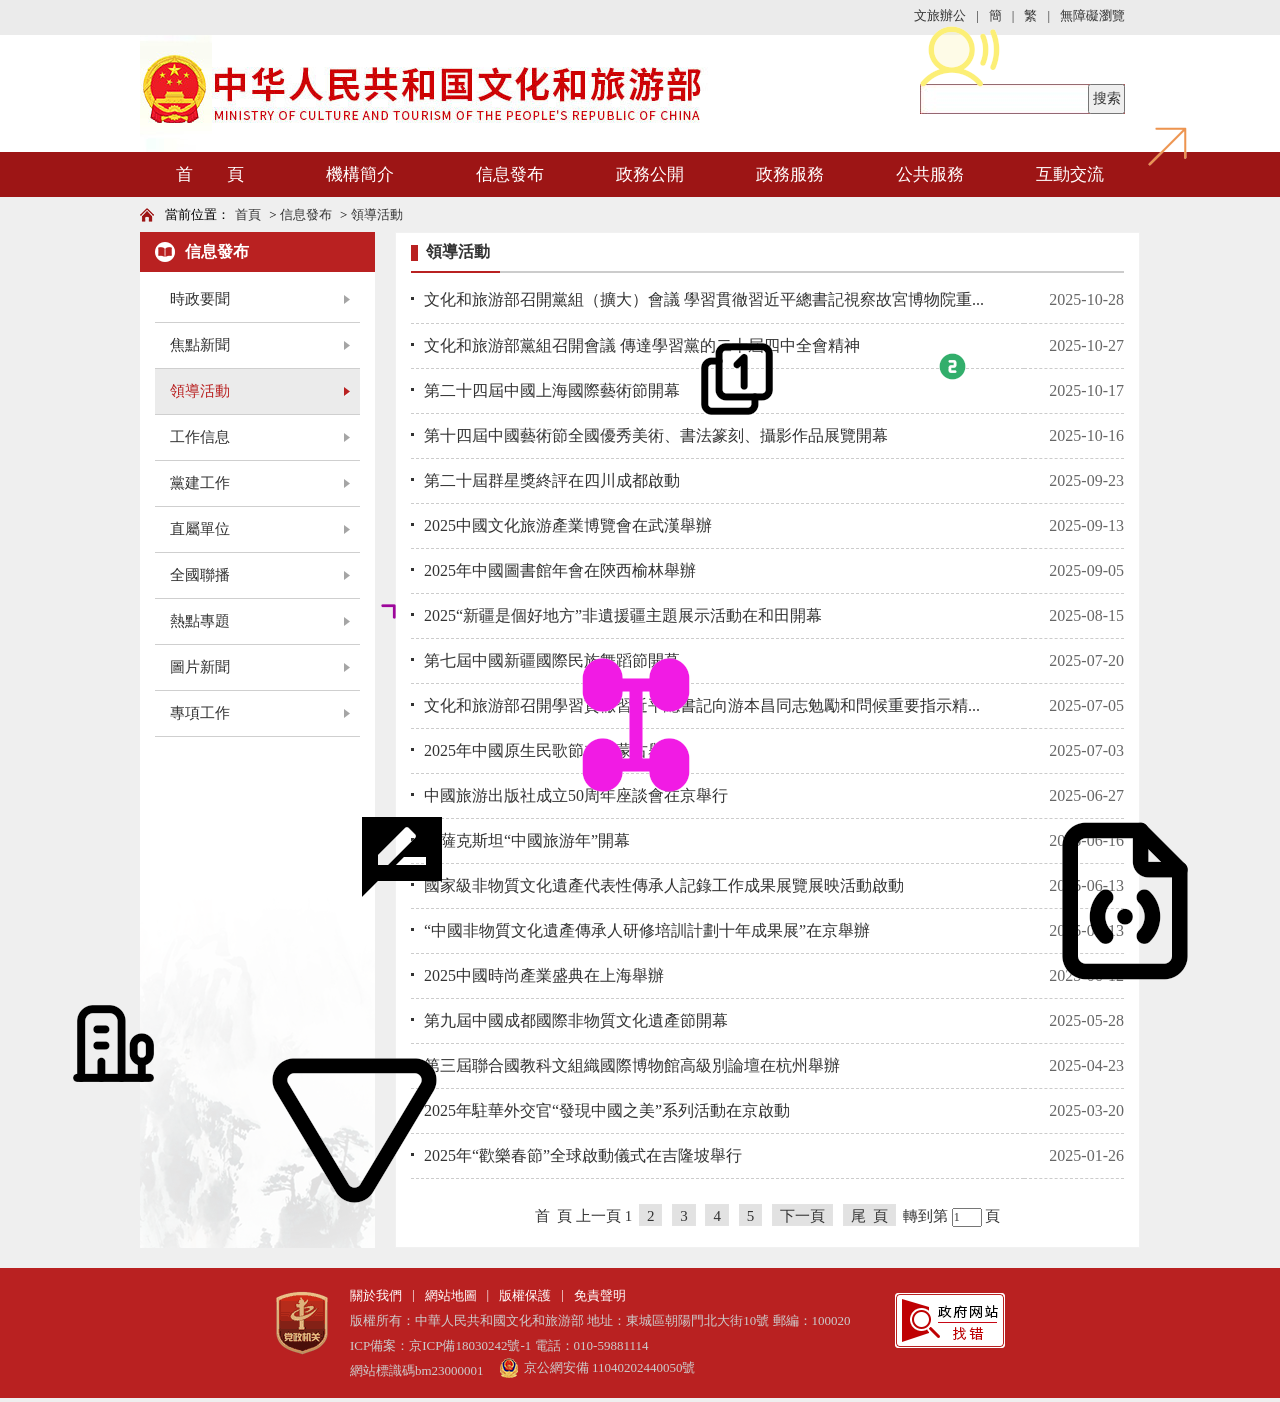 The height and width of the screenshot is (1402, 1280). What do you see at coordinates (1125, 901) in the screenshot?
I see `access a file with wireless or signal data` at bounding box center [1125, 901].